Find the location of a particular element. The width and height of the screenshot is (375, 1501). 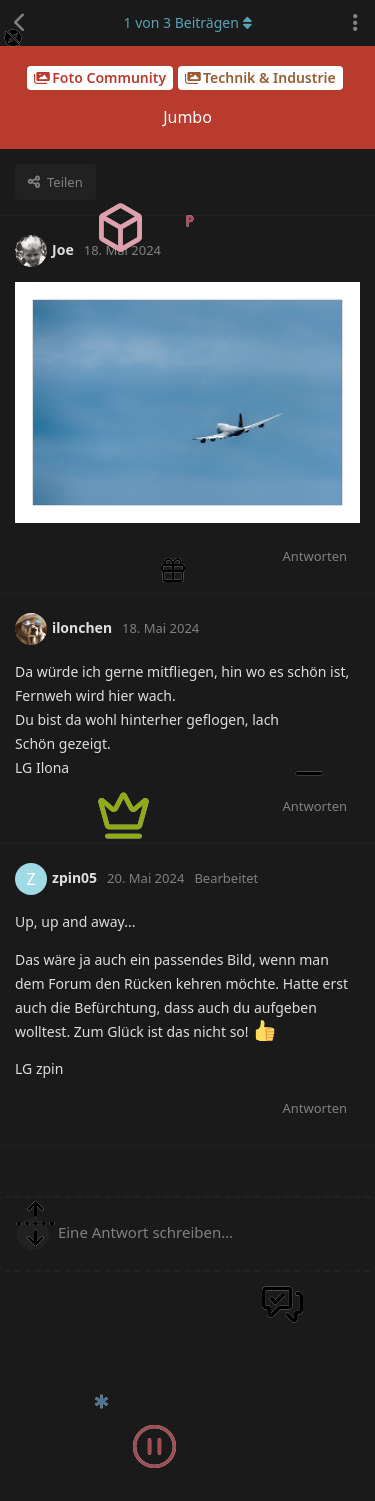

view or redeem a gift is located at coordinates (173, 570).